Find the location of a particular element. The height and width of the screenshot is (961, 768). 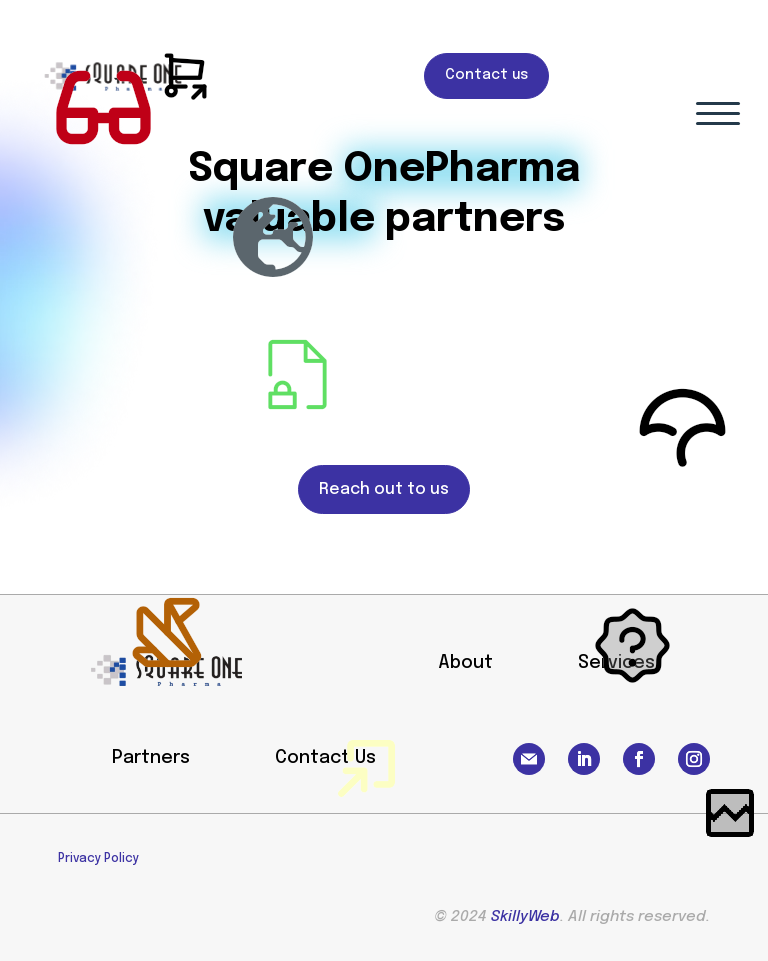

access paper crafts or origami tutorials is located at coordinates (167, 632).